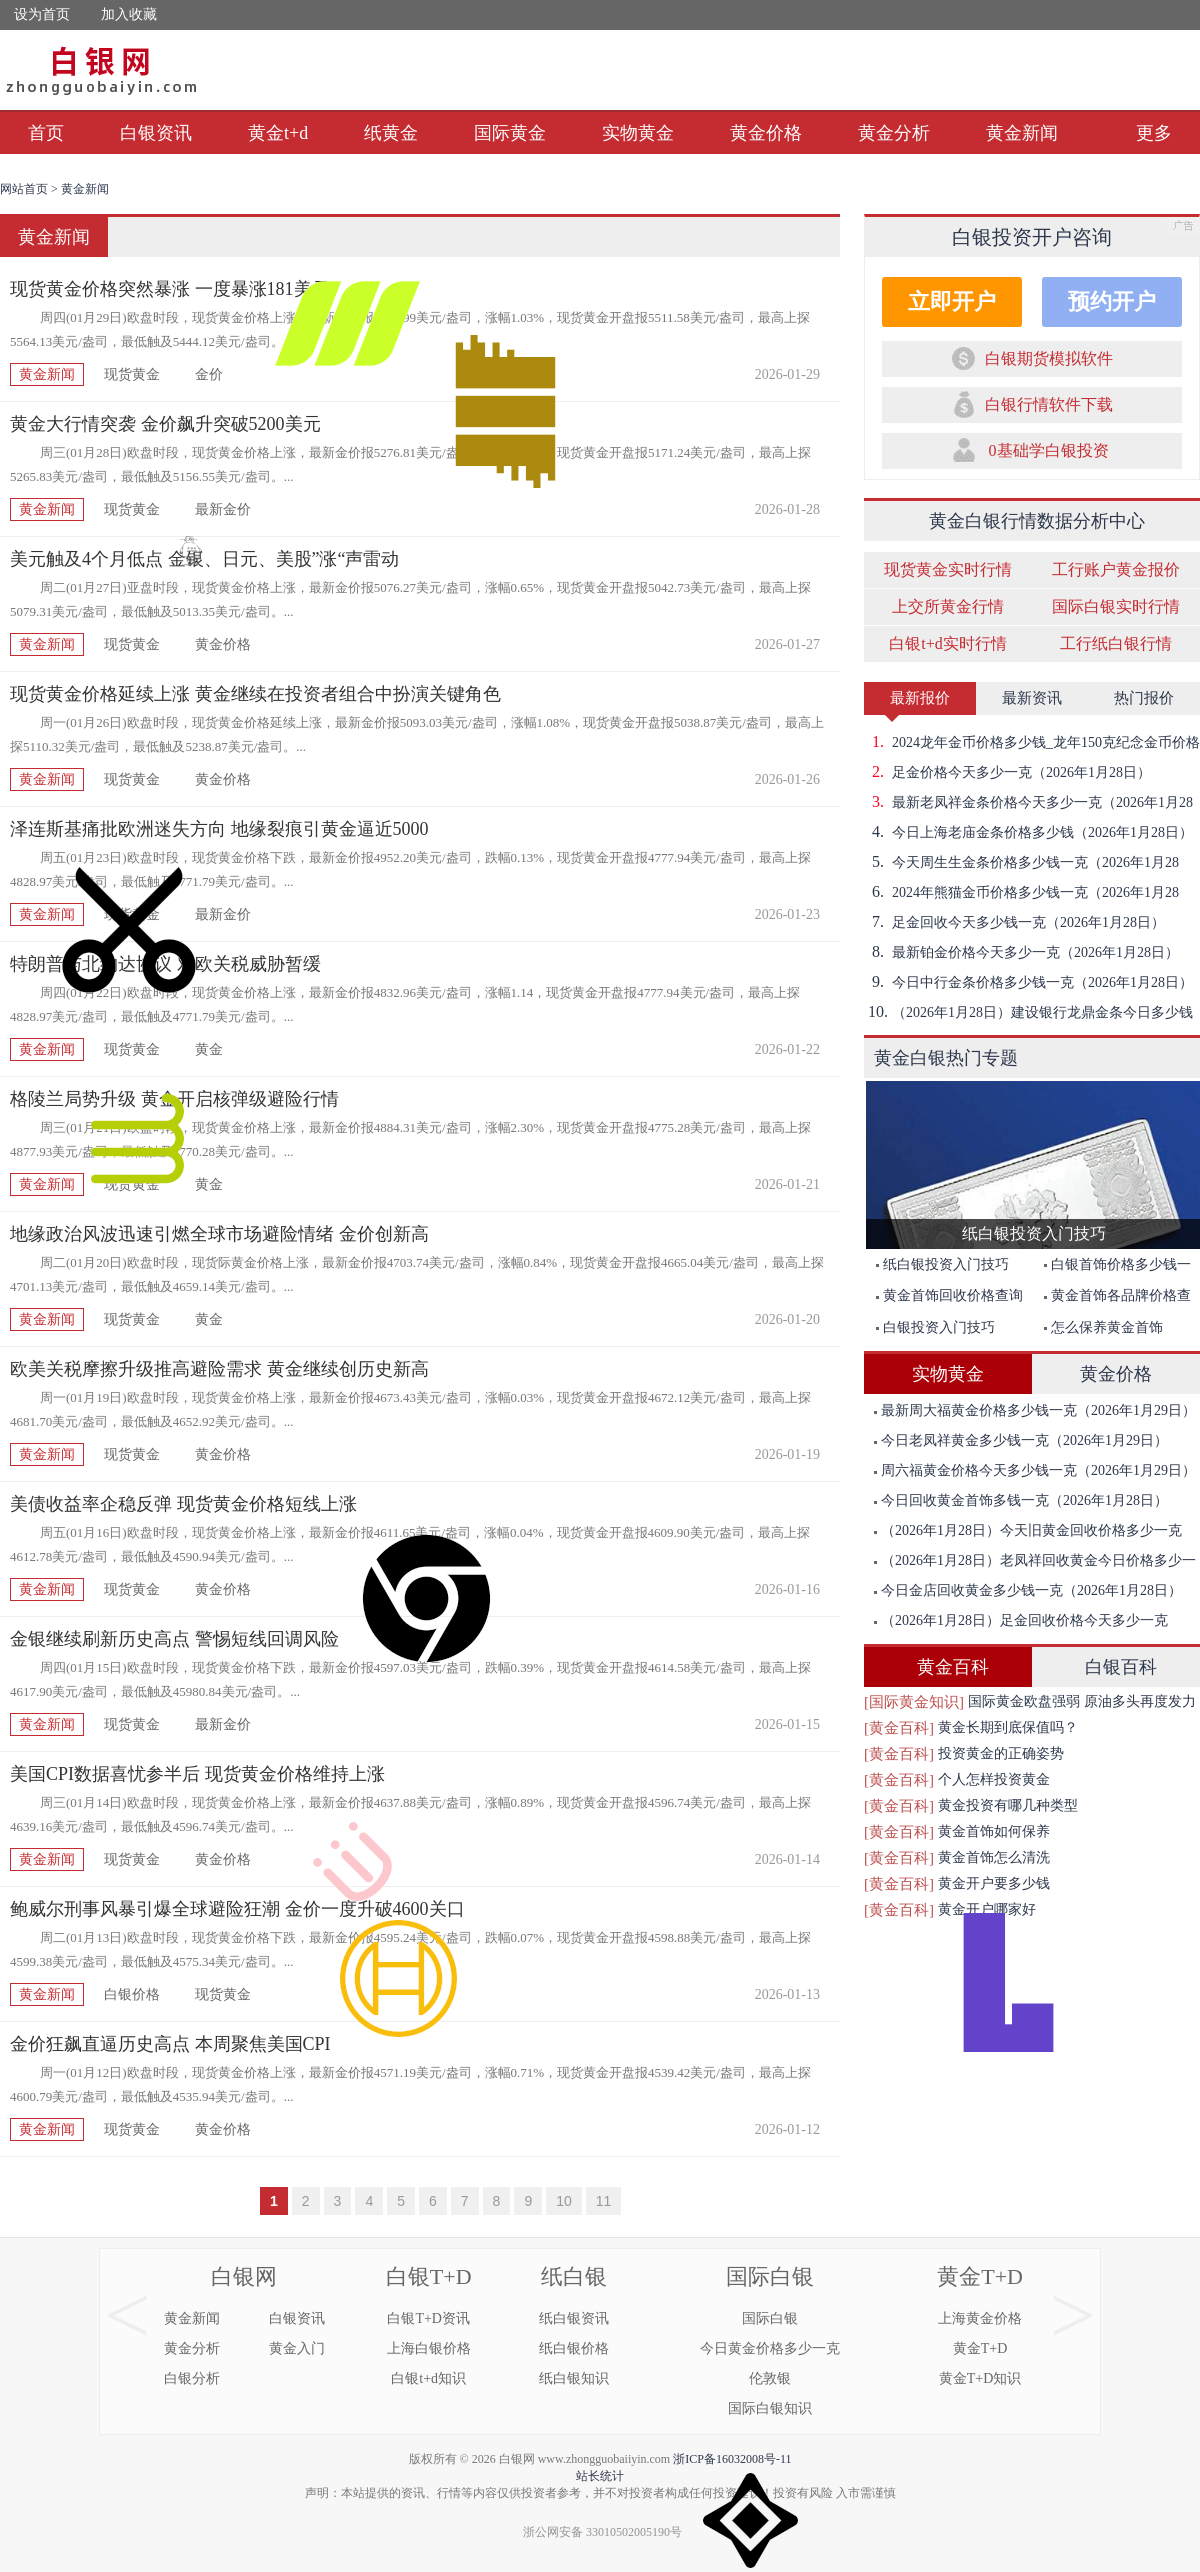  I want to click on openmined logo - an open-source privacy-focused AI platform, so click(750, 2520).